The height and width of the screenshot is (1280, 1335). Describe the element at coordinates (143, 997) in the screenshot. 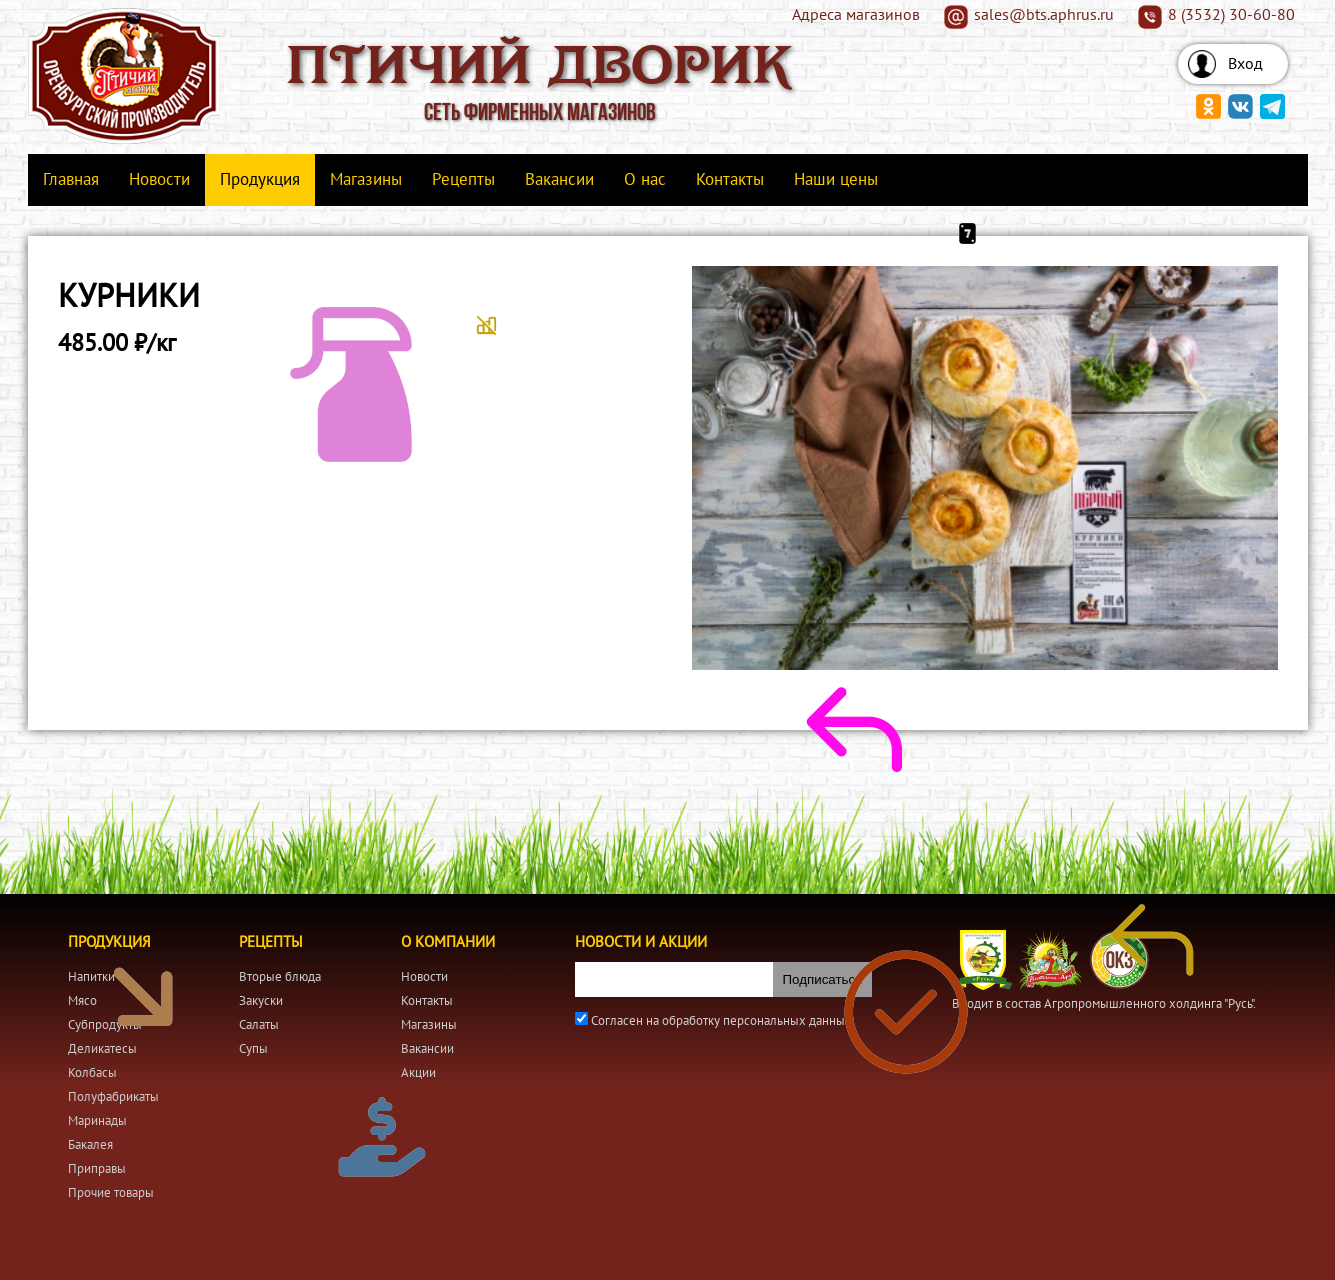

I see `navigate to the next item diagonally` at that location.